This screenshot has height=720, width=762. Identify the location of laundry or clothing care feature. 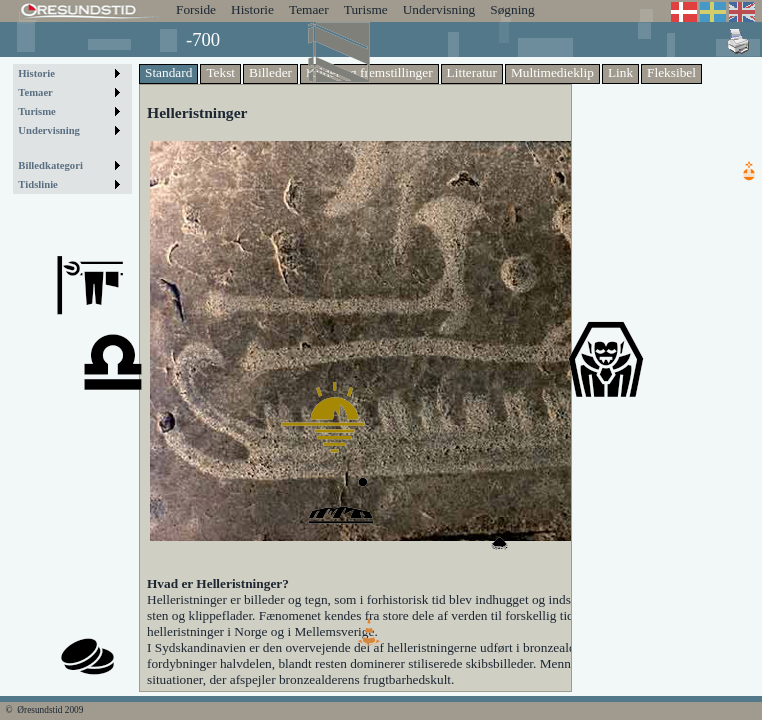
(90, 282).